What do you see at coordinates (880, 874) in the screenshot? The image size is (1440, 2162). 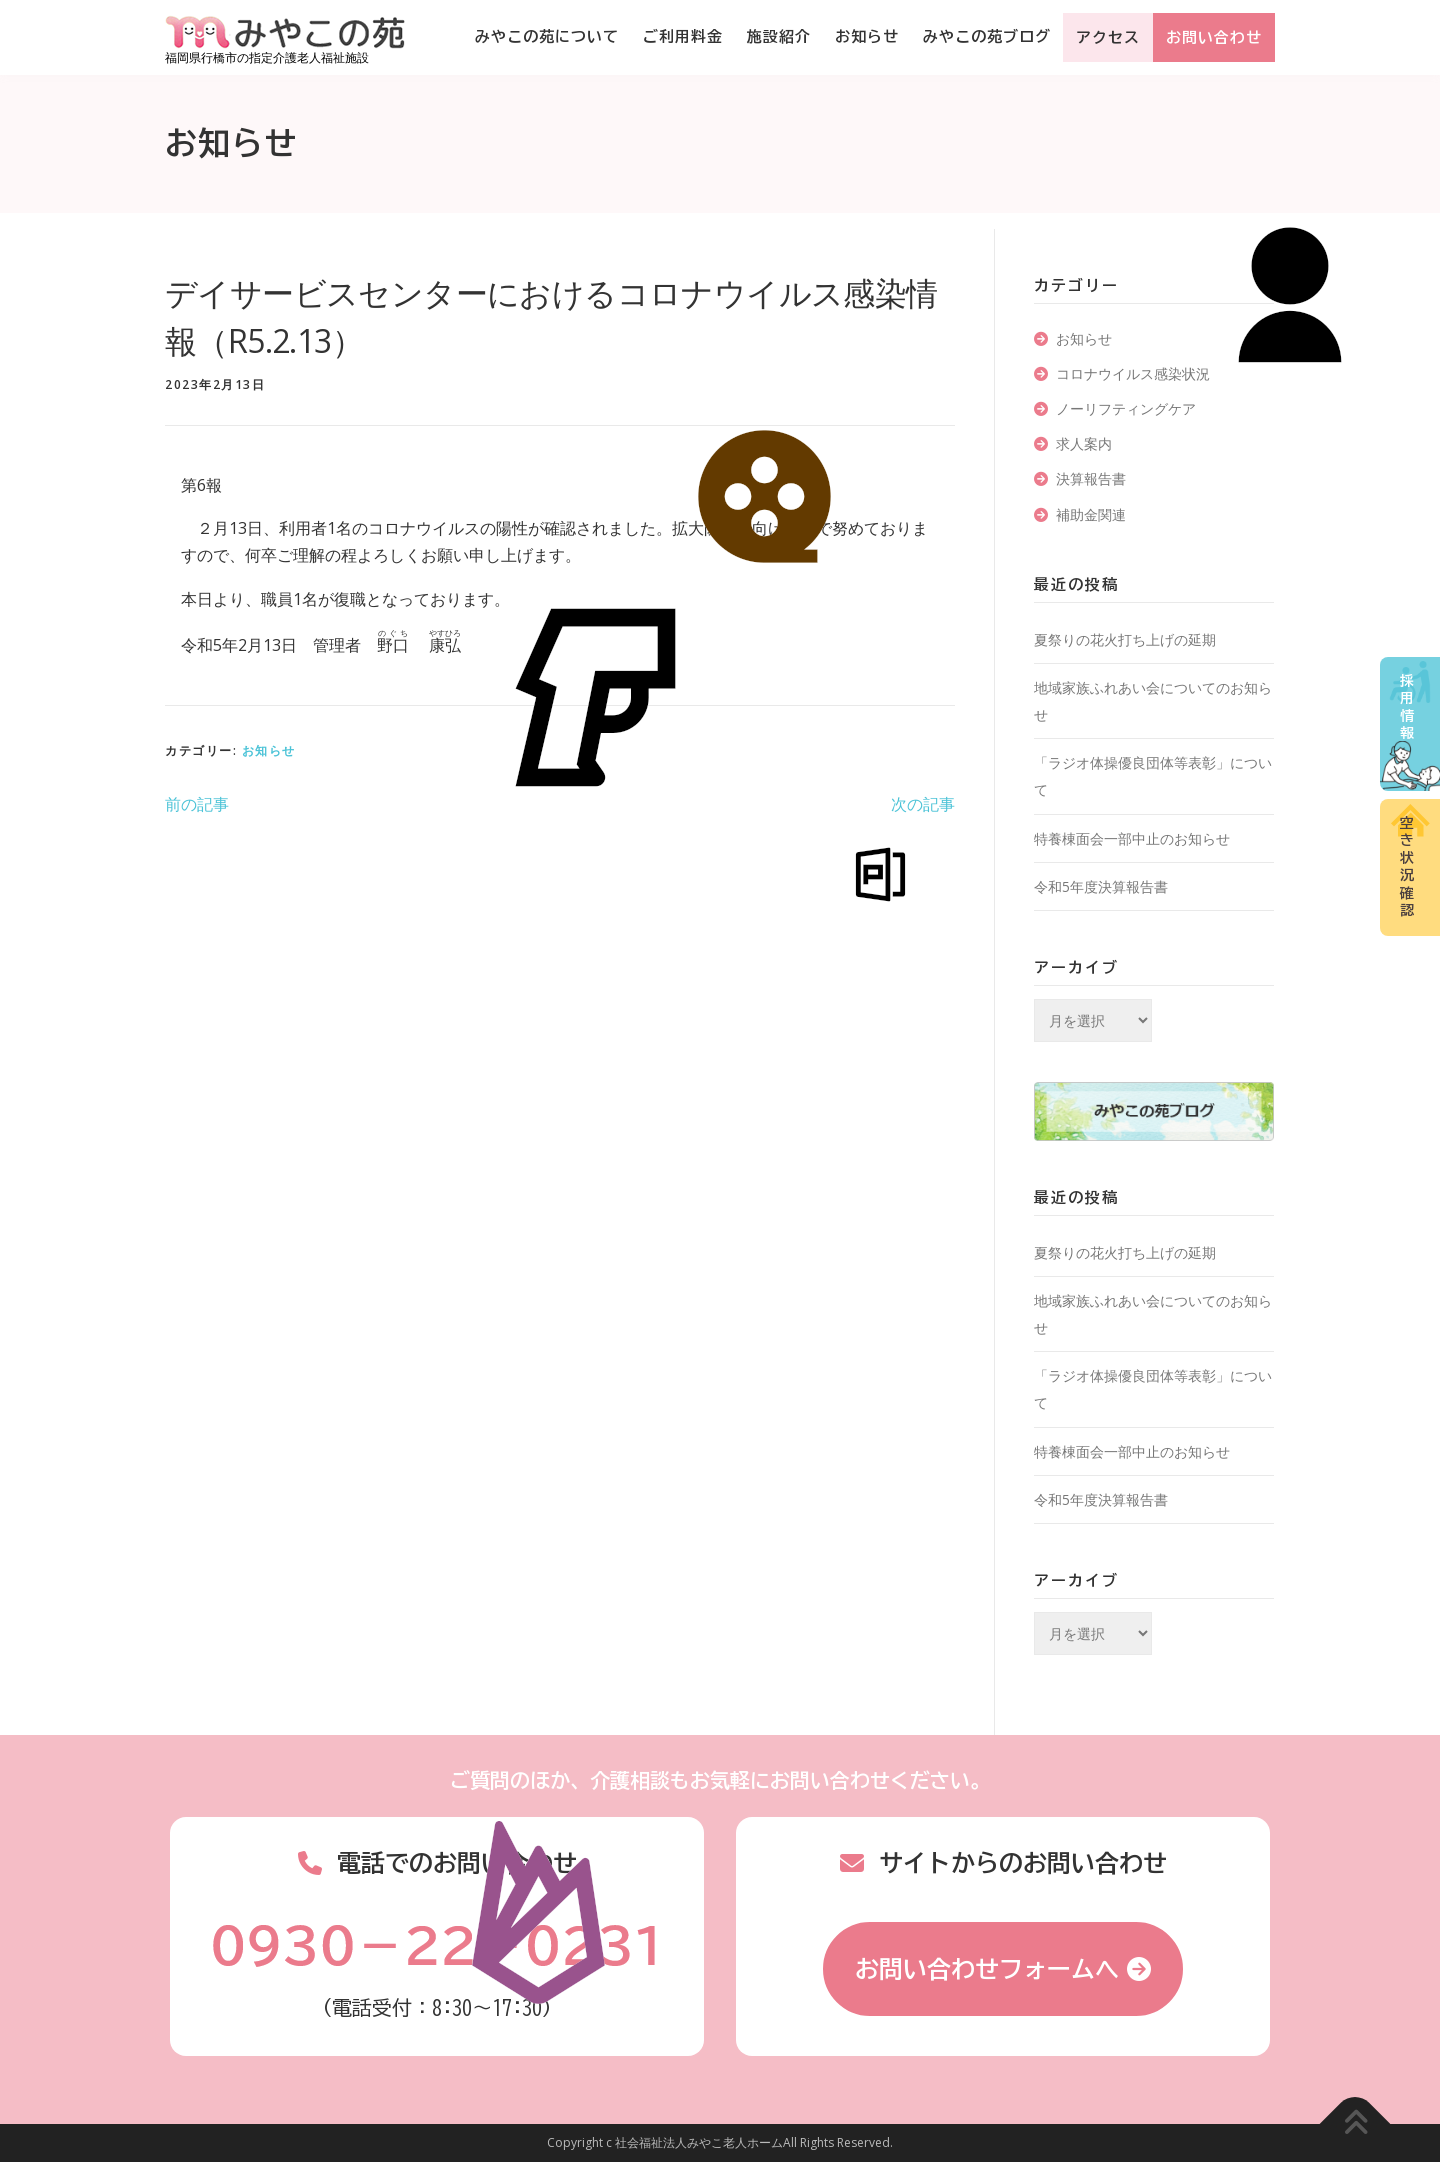 I see `open a PowerPoint presentation file` at bounding box center [880, 874].